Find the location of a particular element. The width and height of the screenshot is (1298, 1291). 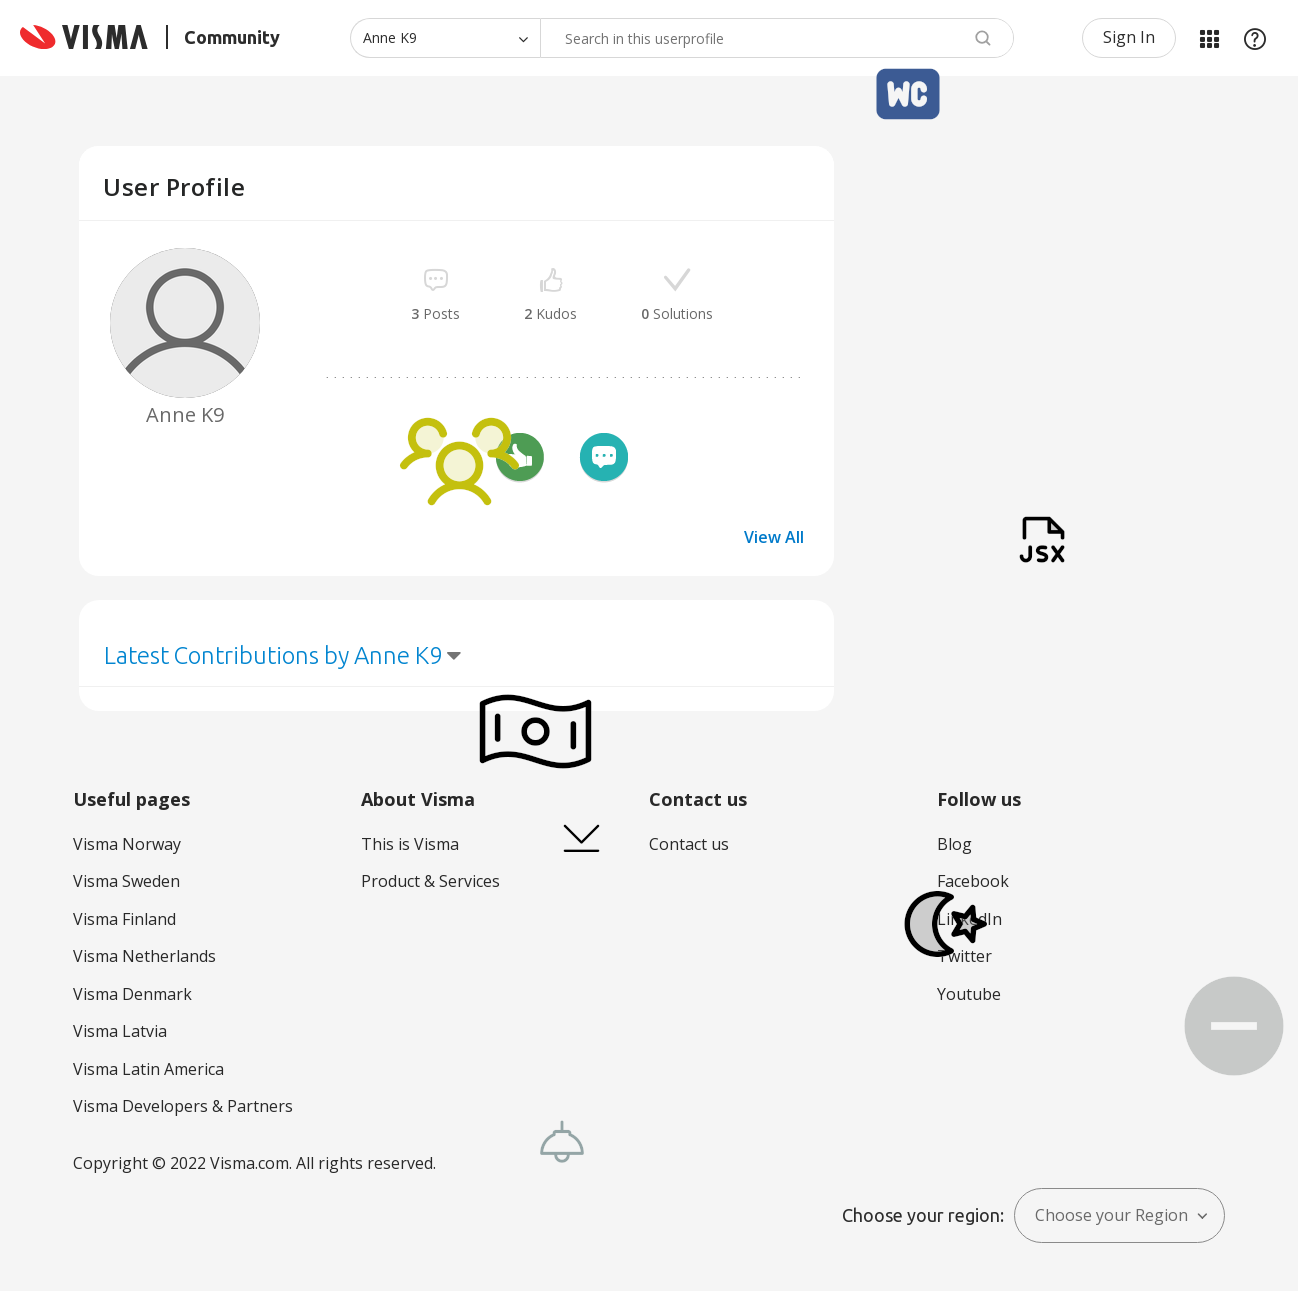

view group members is located at coordinates (459, 457).